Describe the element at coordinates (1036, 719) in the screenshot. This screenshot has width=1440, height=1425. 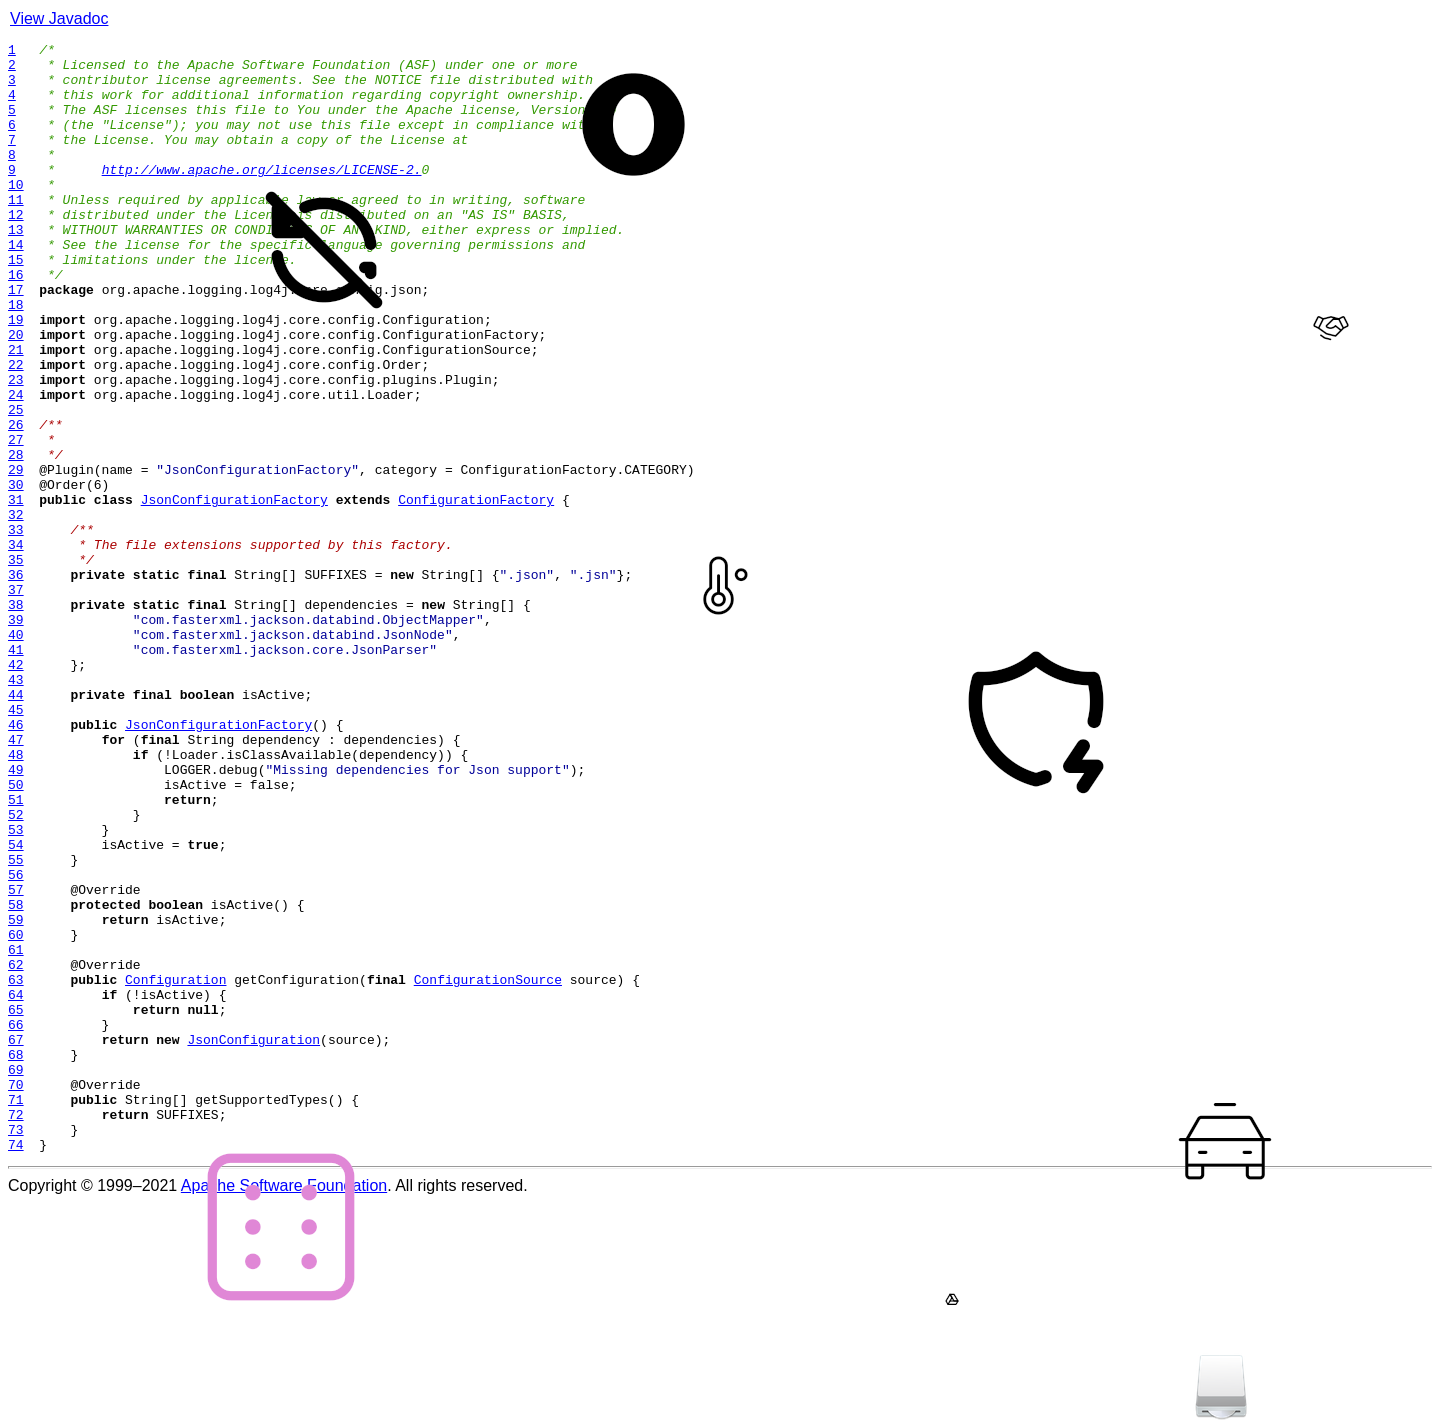
I see `enable power-saving security mode` at that location.